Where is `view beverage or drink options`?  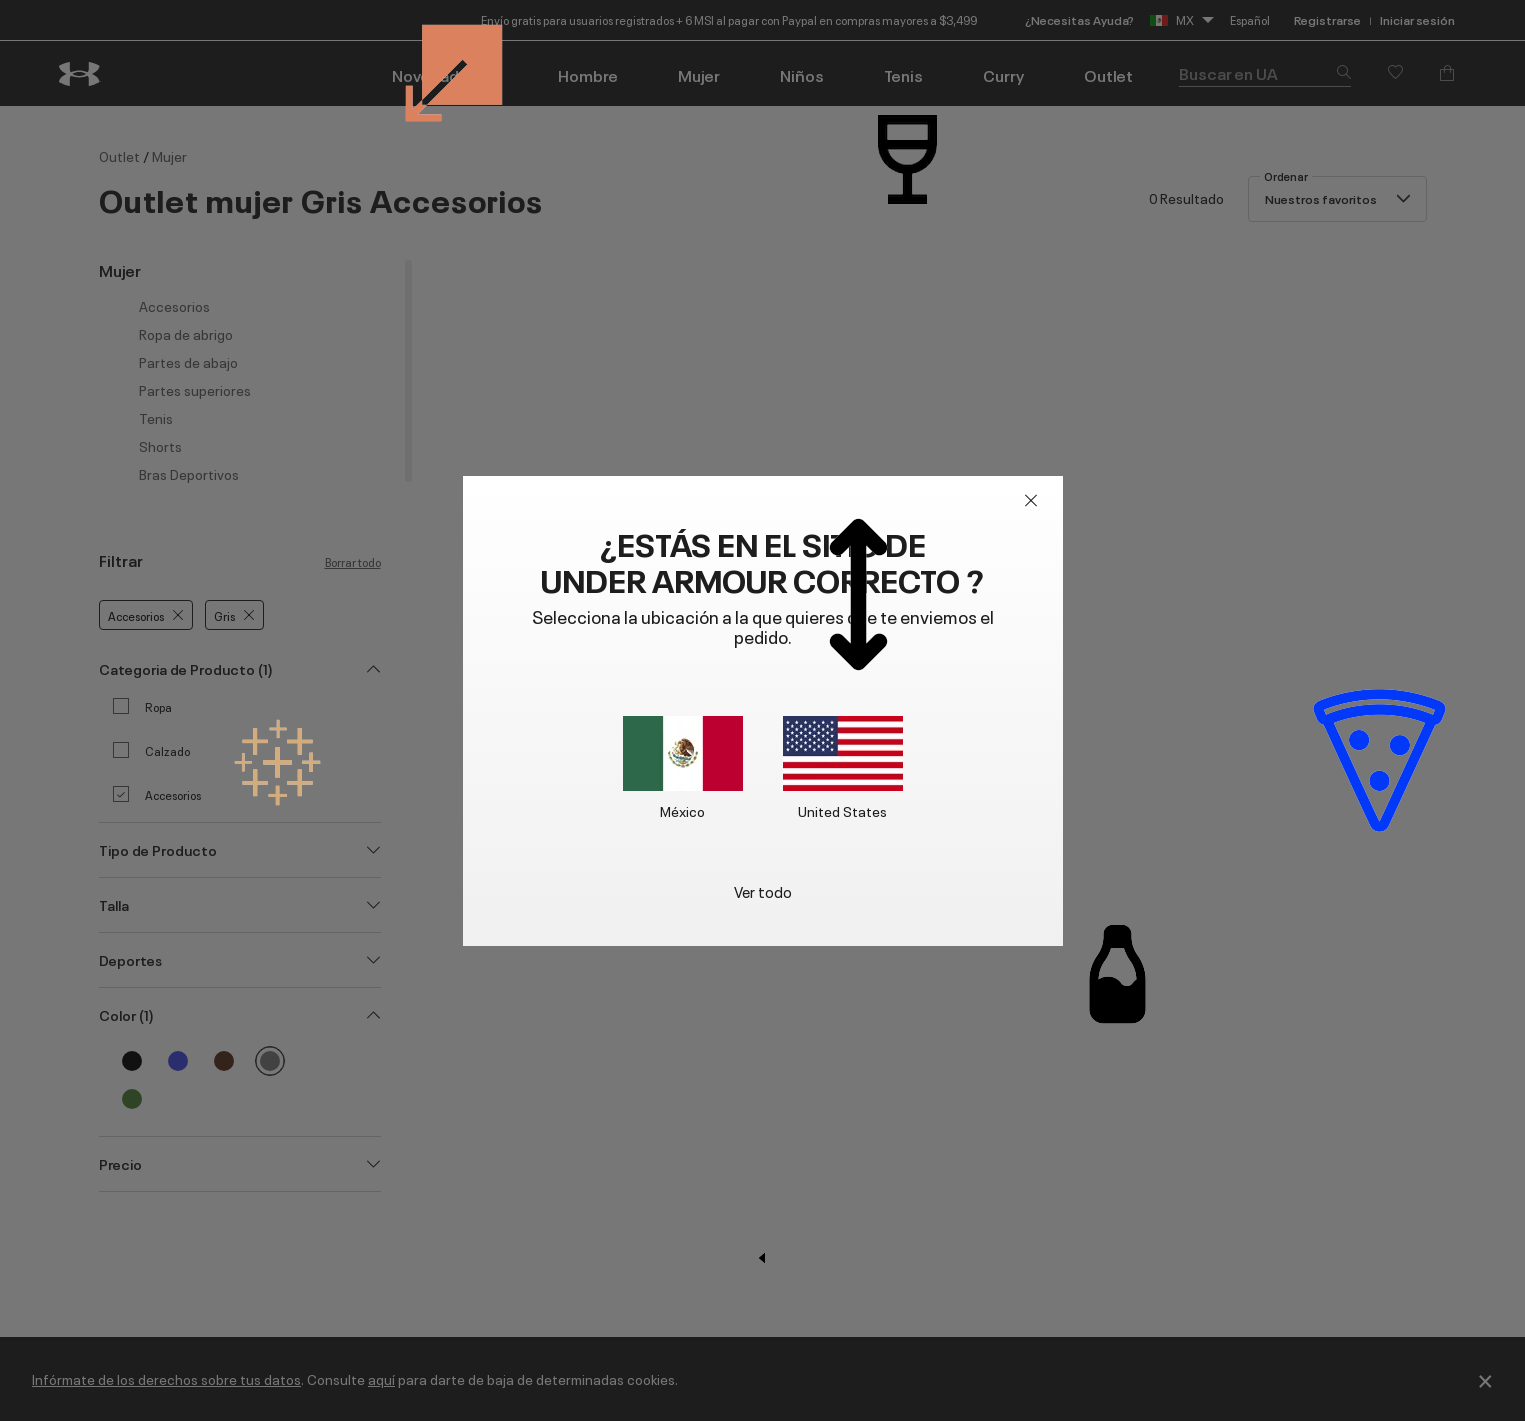 view beverage or drink options is located at coordinates (1117, 976).